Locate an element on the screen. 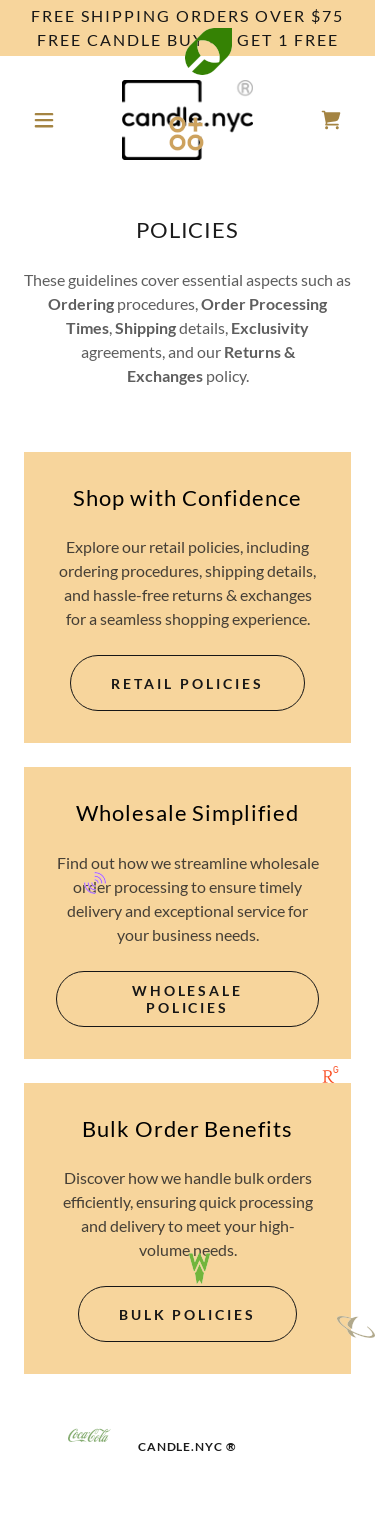 Image resolution: width=375 pixels, height=1536 pixels. sonarqube server logo is located at coordinates (95, 883).